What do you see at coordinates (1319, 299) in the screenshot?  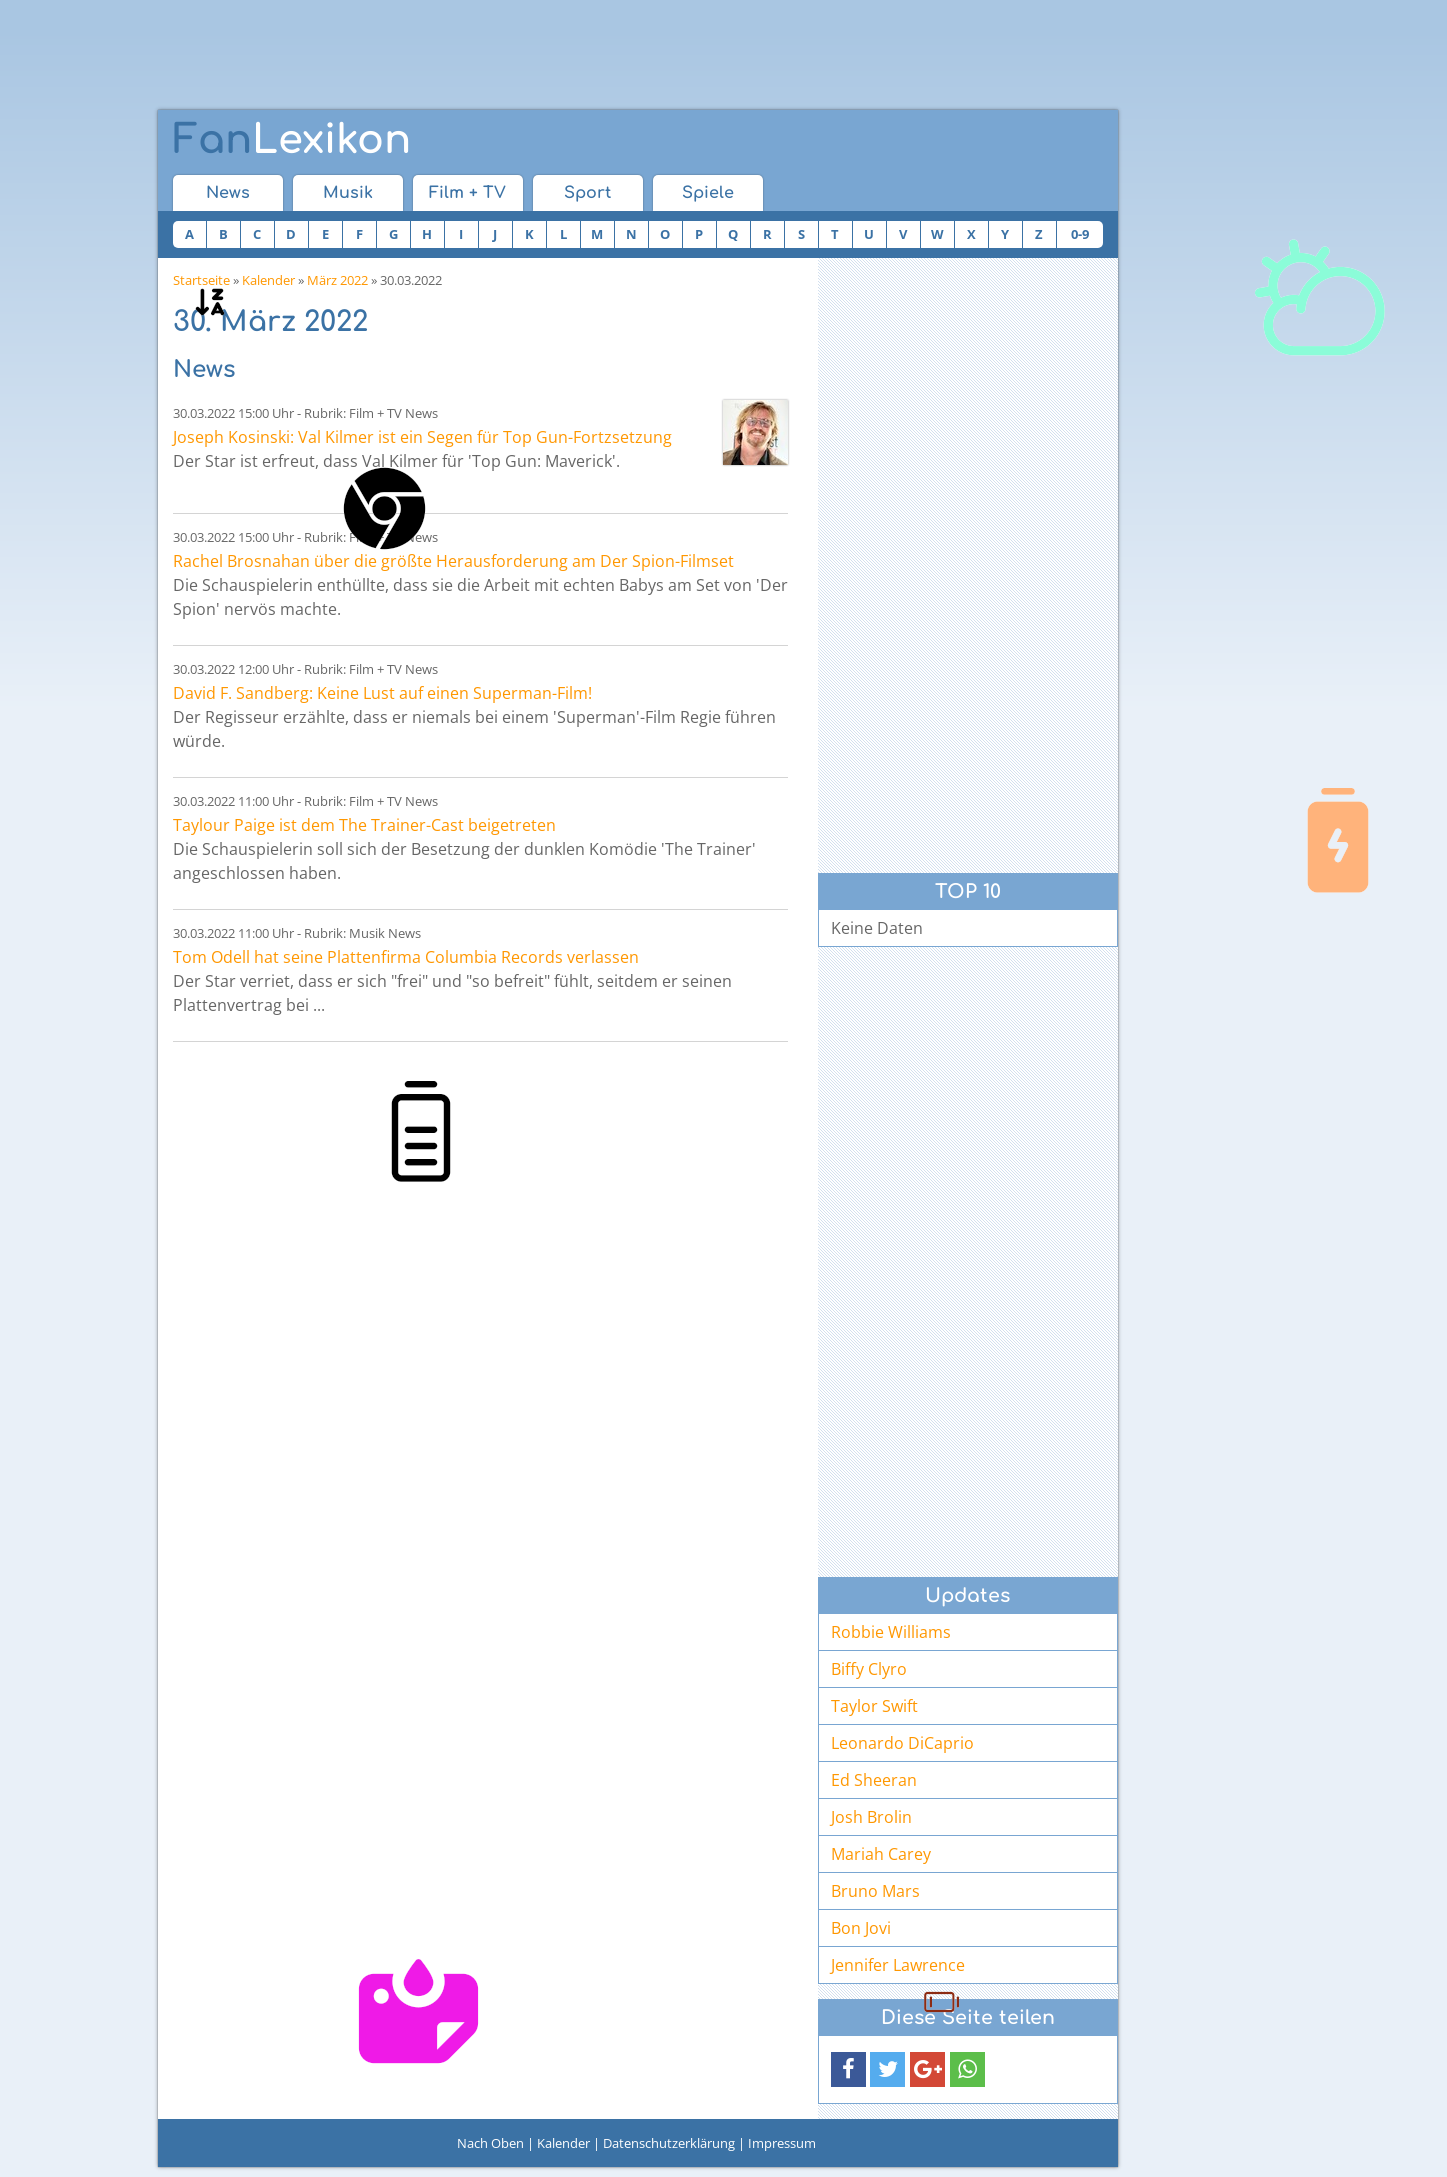 I see `view current weather conditions` at bounding box center [1319, 299].